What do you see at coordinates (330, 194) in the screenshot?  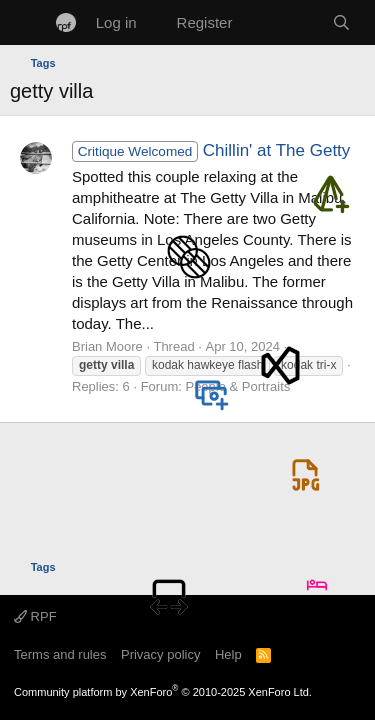 I see `add a new 3D object or shape` at bounding box center [330, 194].